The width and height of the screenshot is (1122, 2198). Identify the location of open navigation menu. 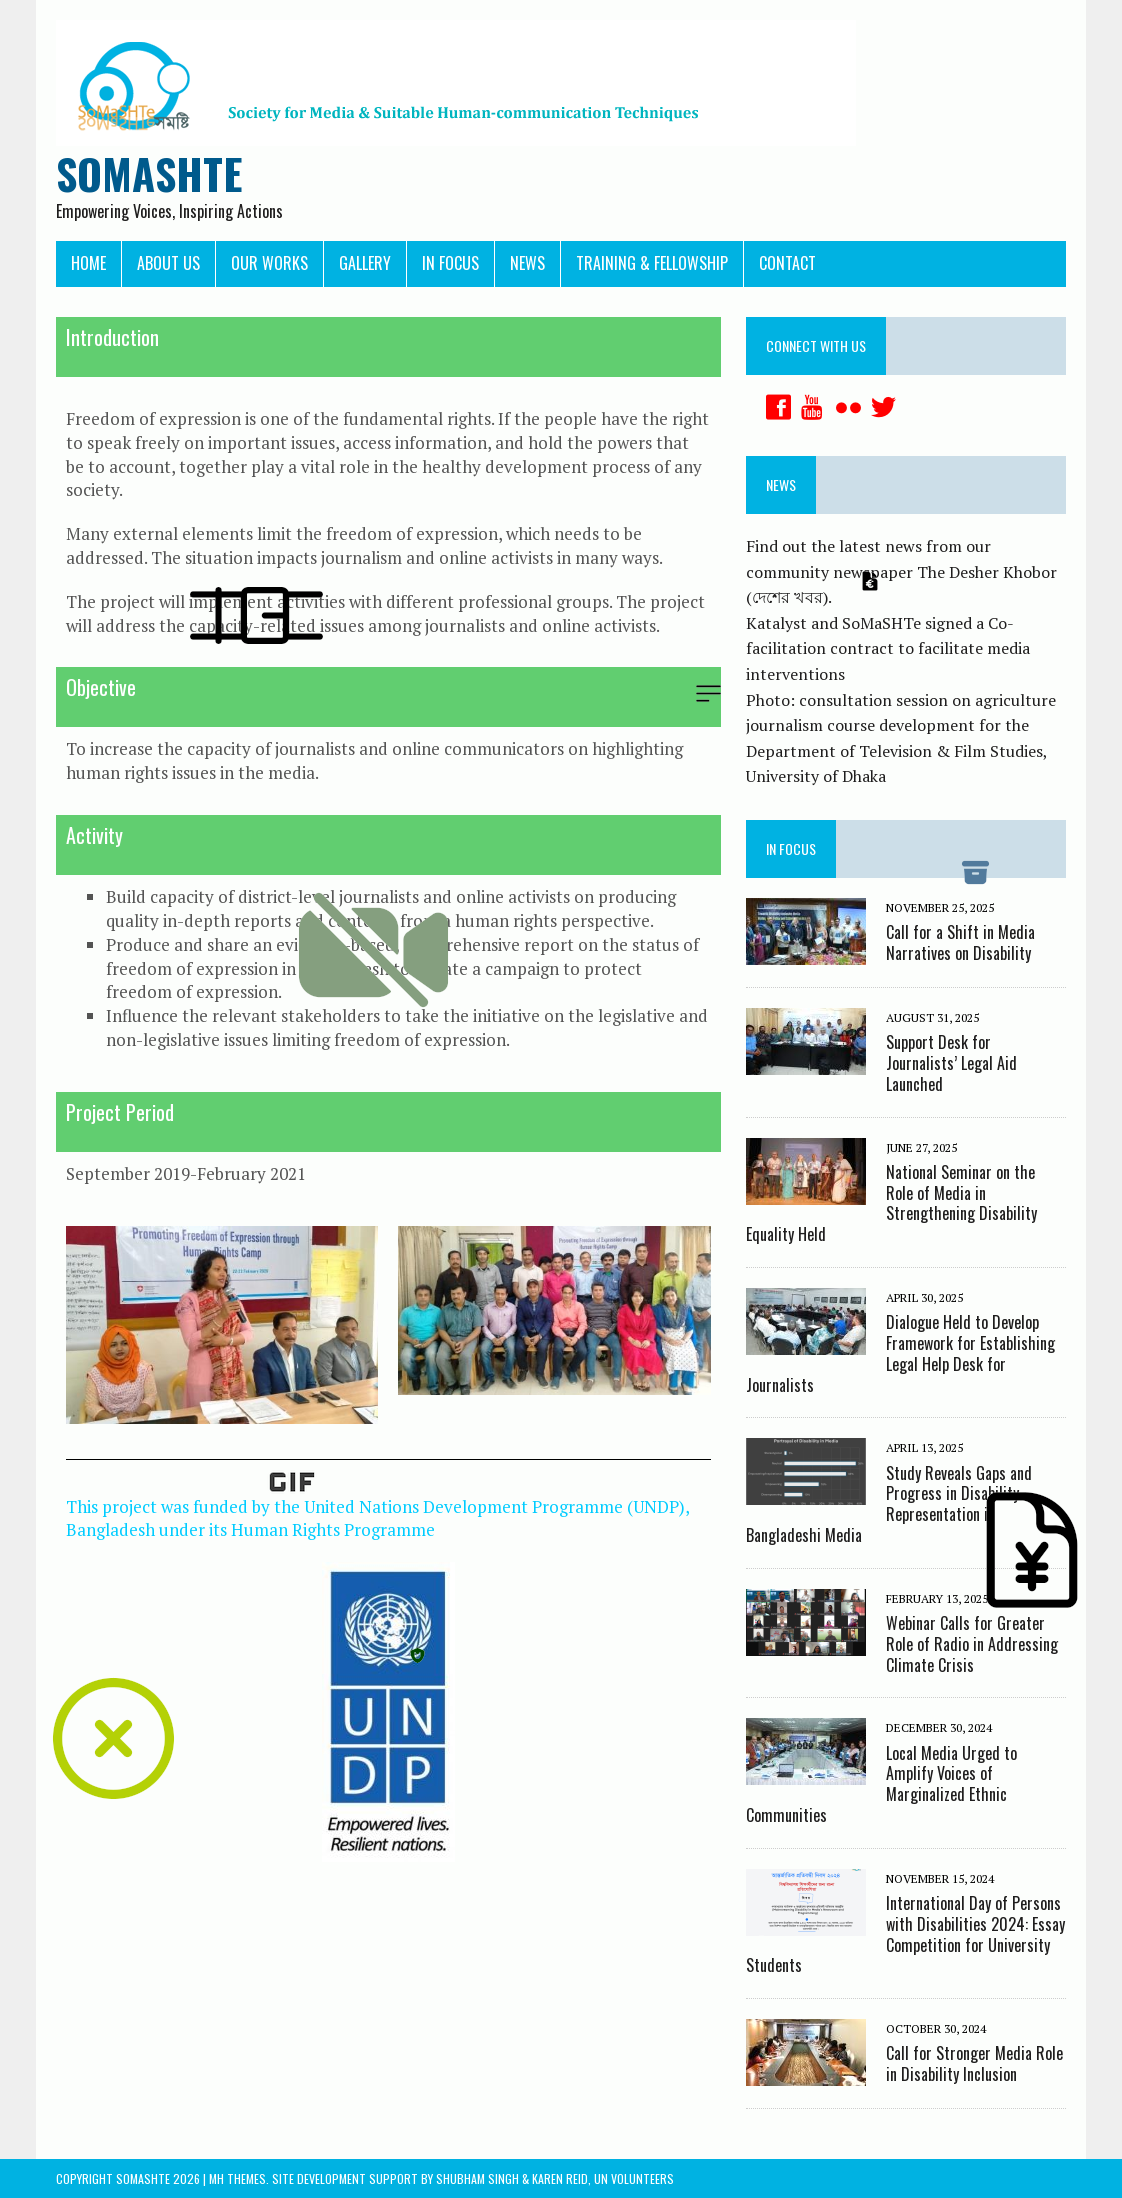
(708, 693).